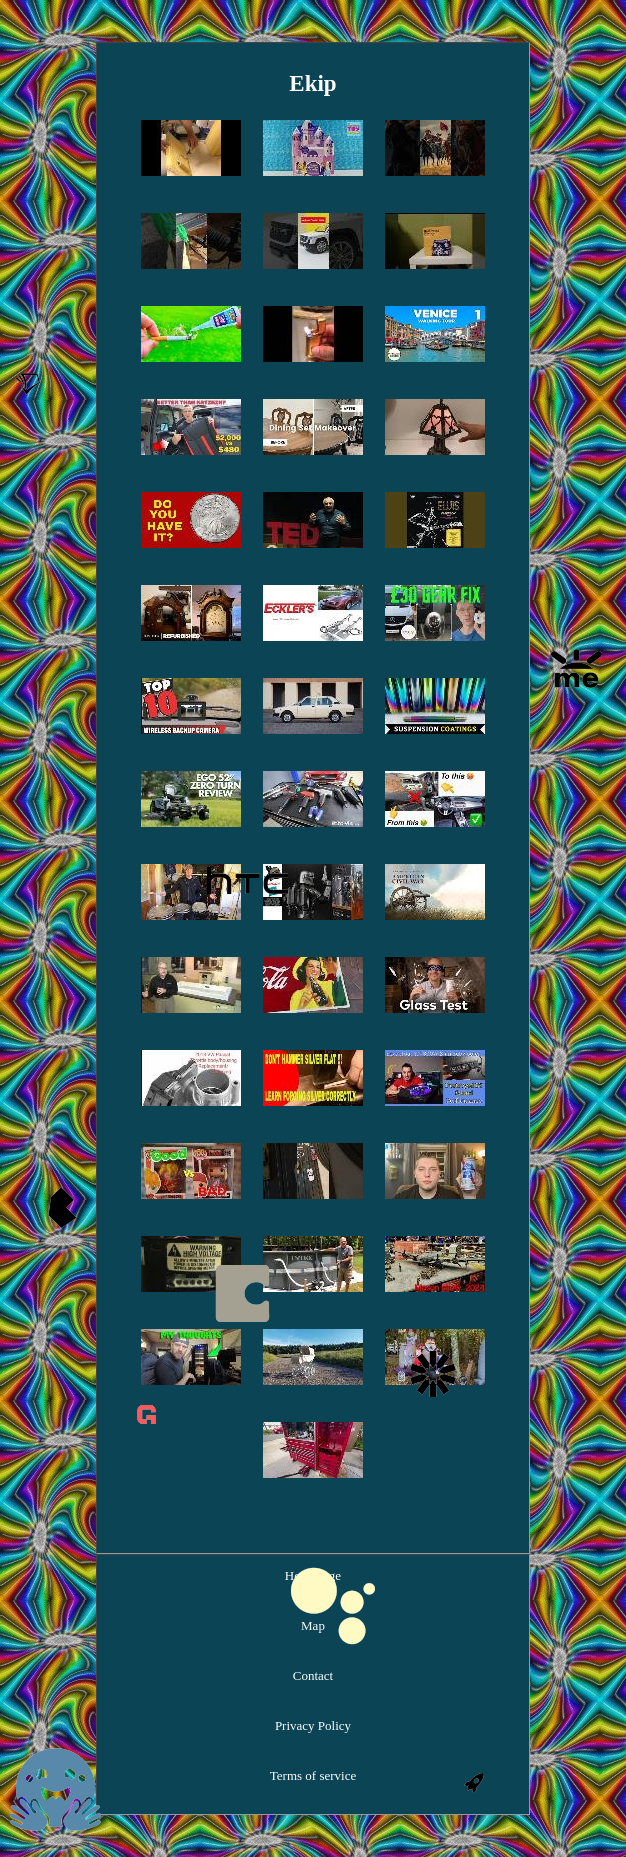 This screenshot has width=626, height=1857. Describe the element at coordinates (433, 1374) in the screenshot. I see `JSON Web Tokens (JWT) technology or integration` at that location.